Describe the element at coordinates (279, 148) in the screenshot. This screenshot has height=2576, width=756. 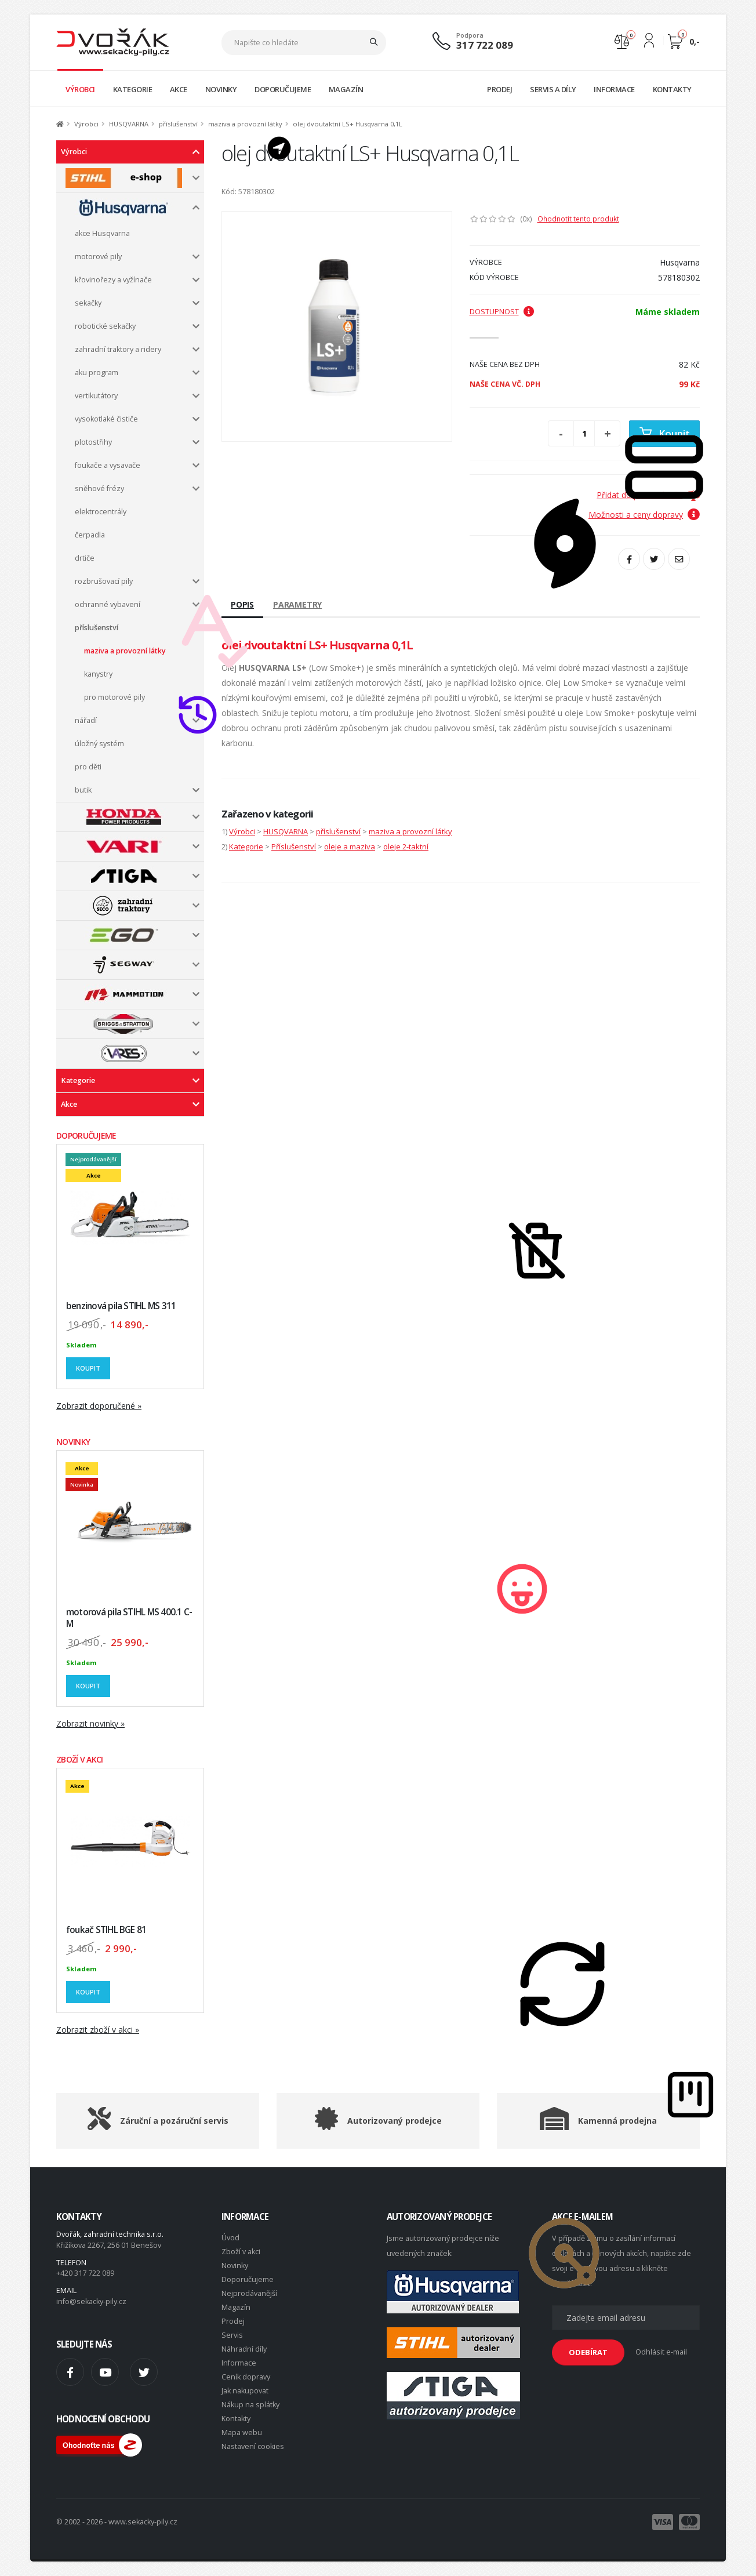
I see `tap to navigate to current location` at that location.